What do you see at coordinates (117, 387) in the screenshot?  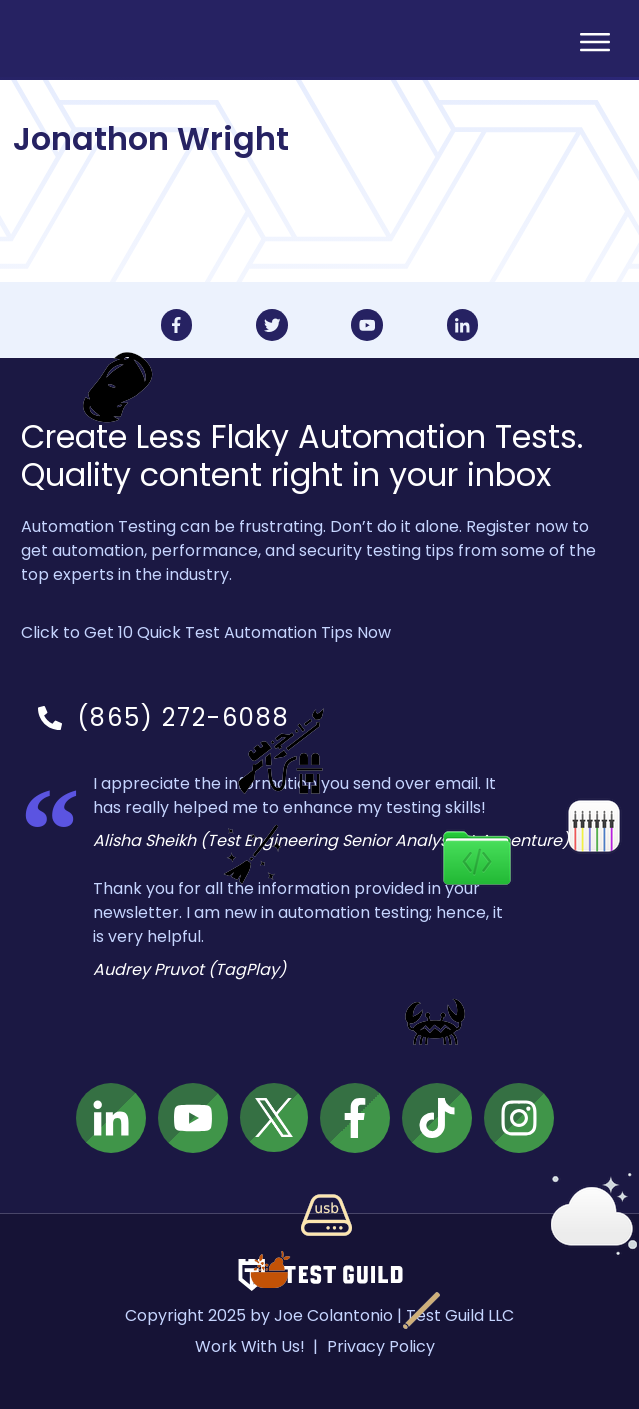 I see `select potato as a game resource or ingredient` at bounding box center [117, 387].